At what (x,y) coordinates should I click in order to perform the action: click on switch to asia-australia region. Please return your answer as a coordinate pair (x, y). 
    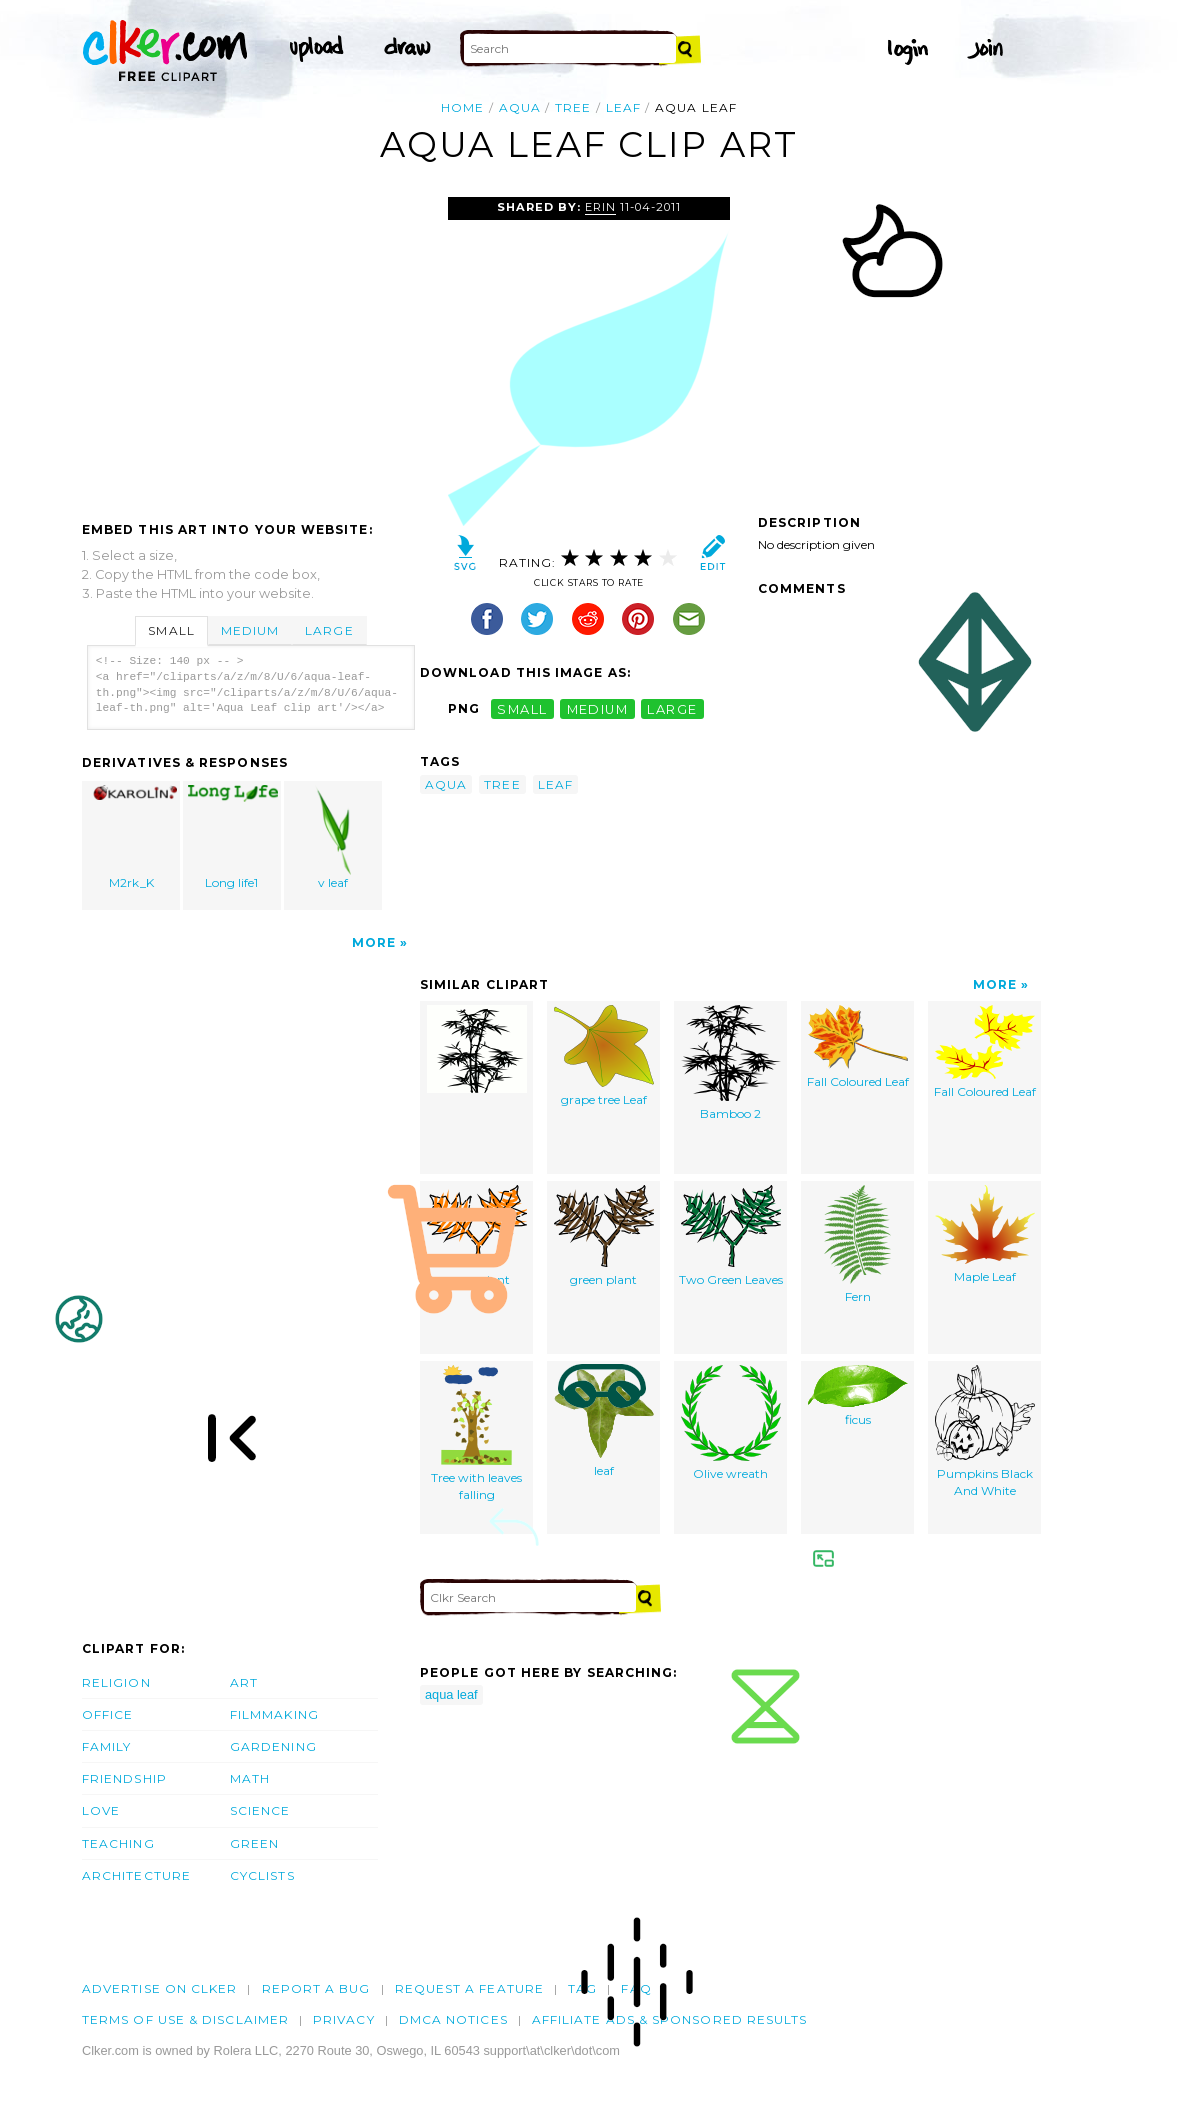
    Looking at the image, I should click on (79, 1319).